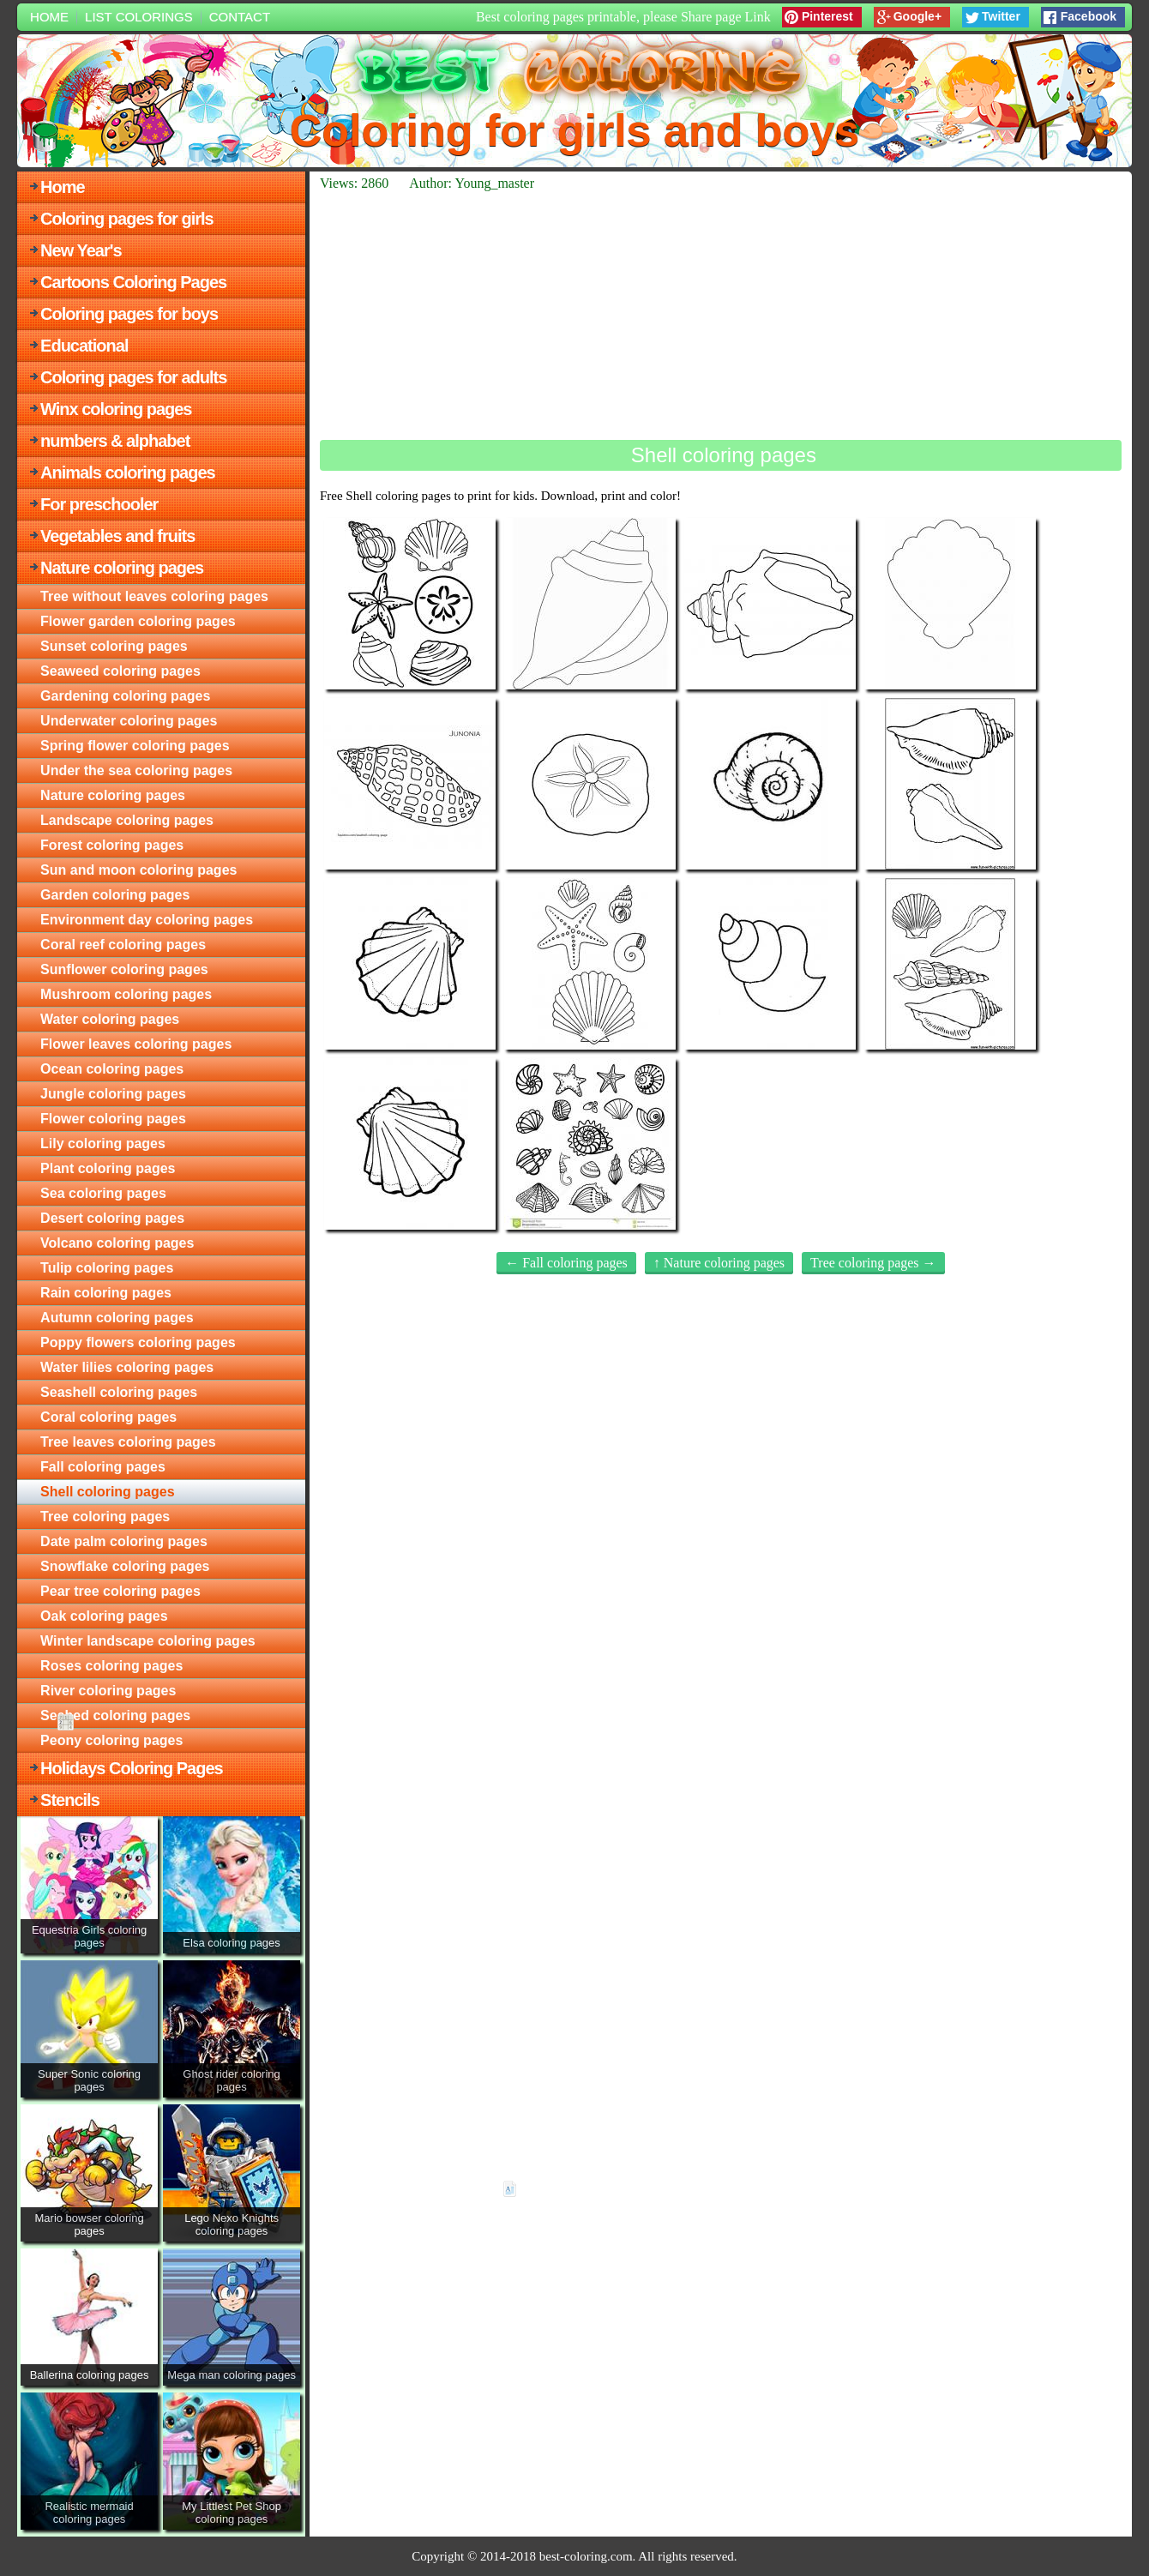 The height and width of the screenshot is (2576, 1149). I want to click on open a word processing document, so click(509, 2188).